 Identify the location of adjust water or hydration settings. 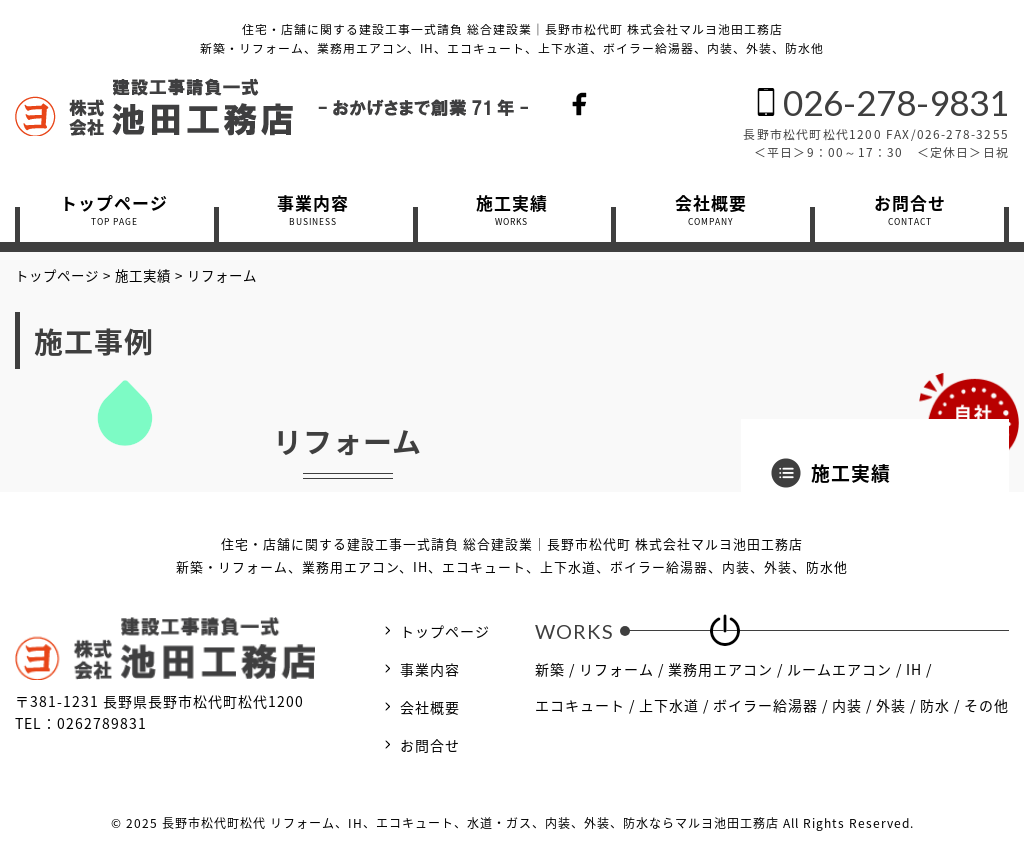
(125, 413).